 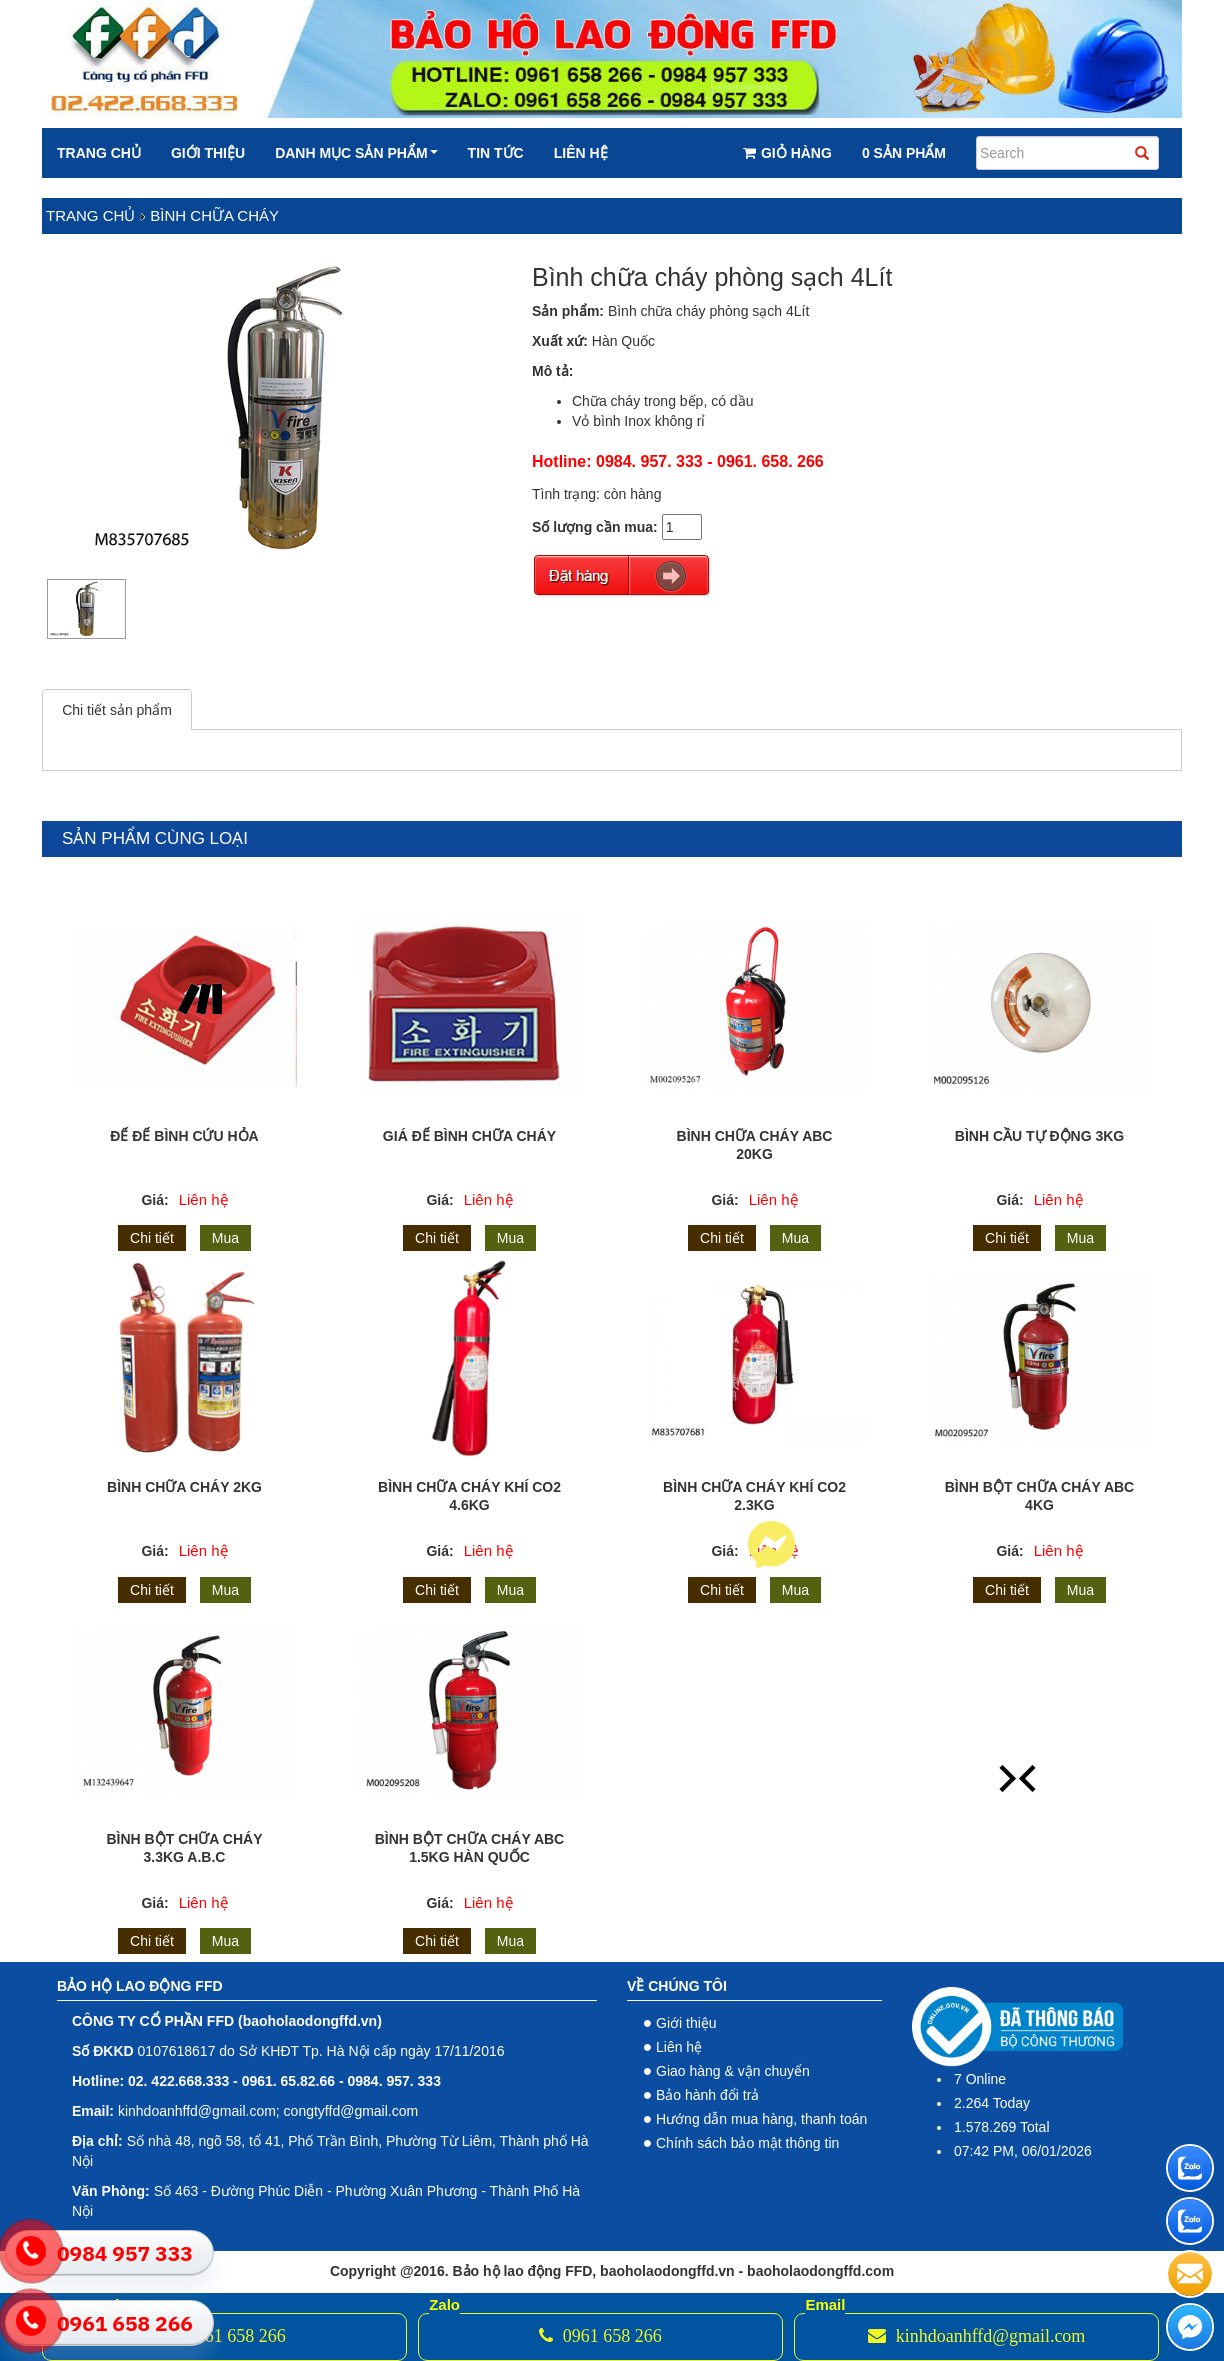 I want to click on collapse or contract horizontal panels, so click(x=1017, y=1778).